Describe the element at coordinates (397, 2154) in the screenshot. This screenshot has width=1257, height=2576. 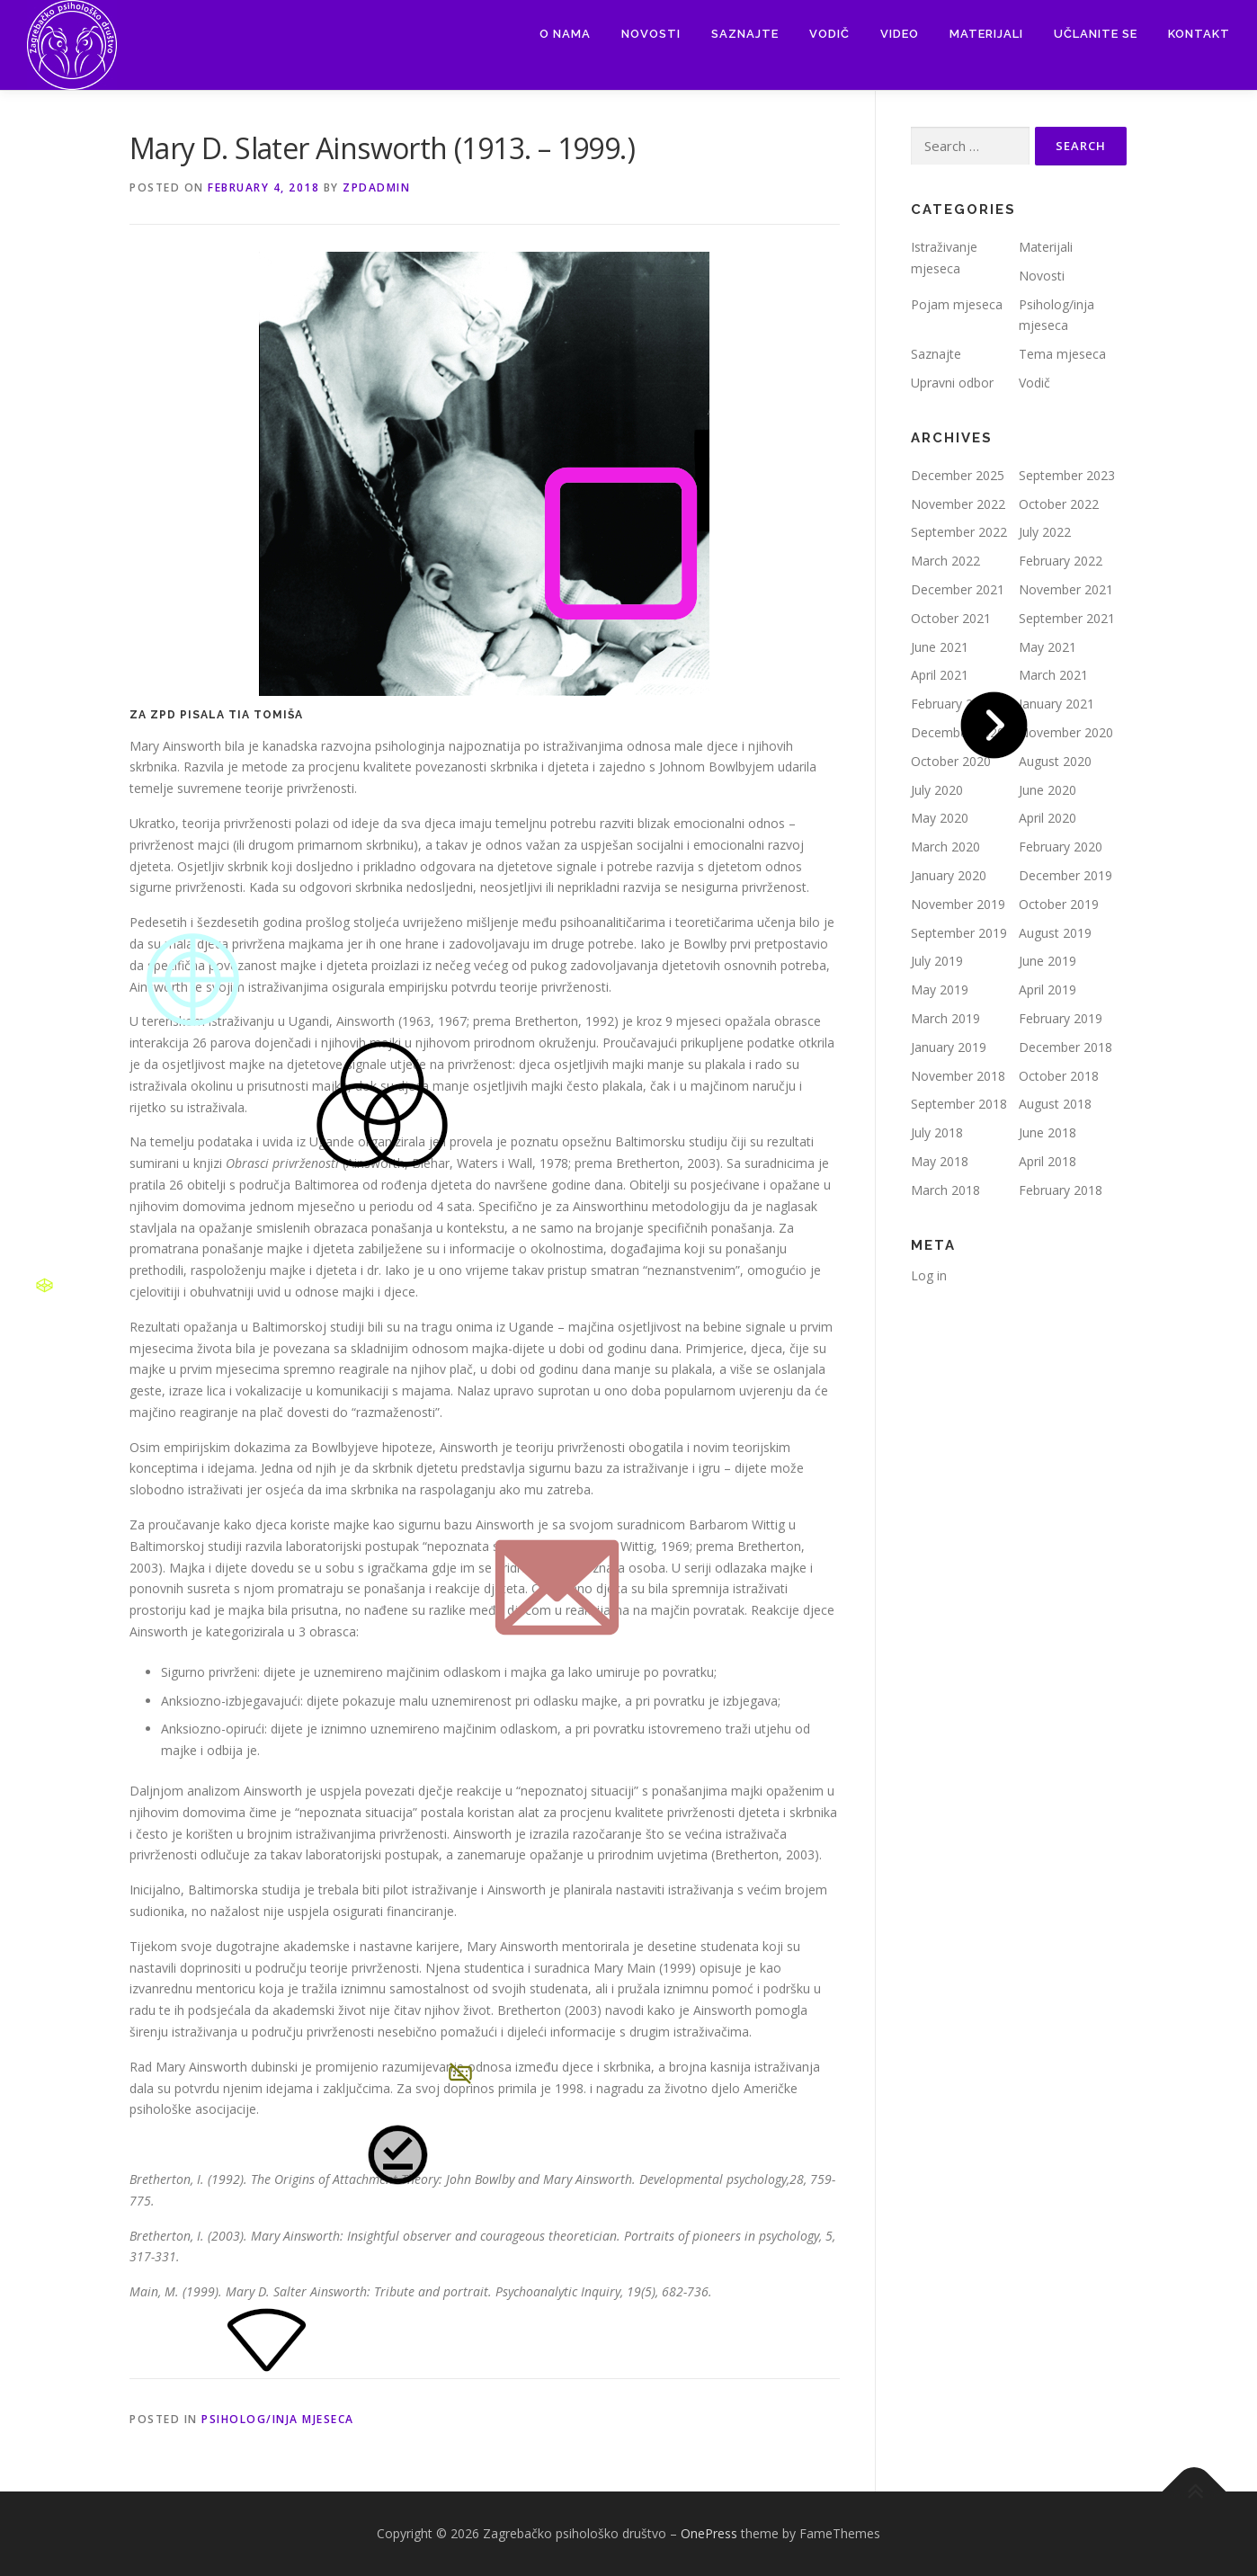
I see `indicates content is available offline` at that location.